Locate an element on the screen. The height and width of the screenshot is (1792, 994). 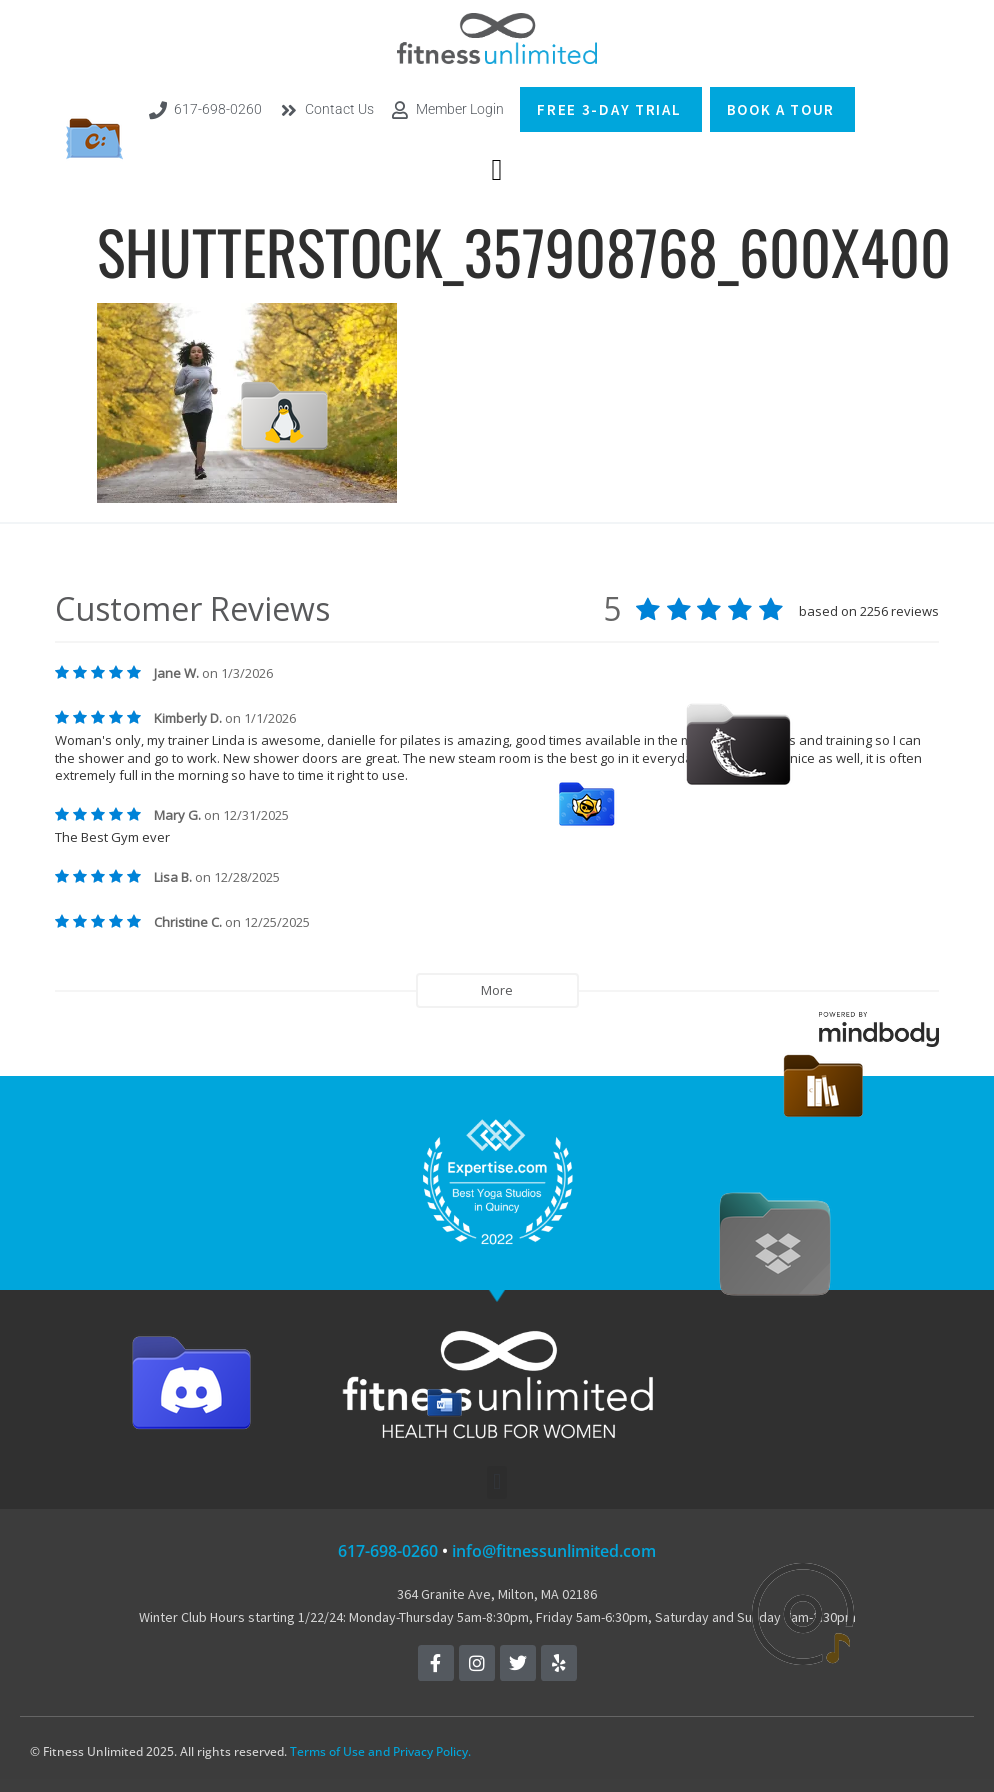
open brawl stars game folder is located at coordinates (586, 805).